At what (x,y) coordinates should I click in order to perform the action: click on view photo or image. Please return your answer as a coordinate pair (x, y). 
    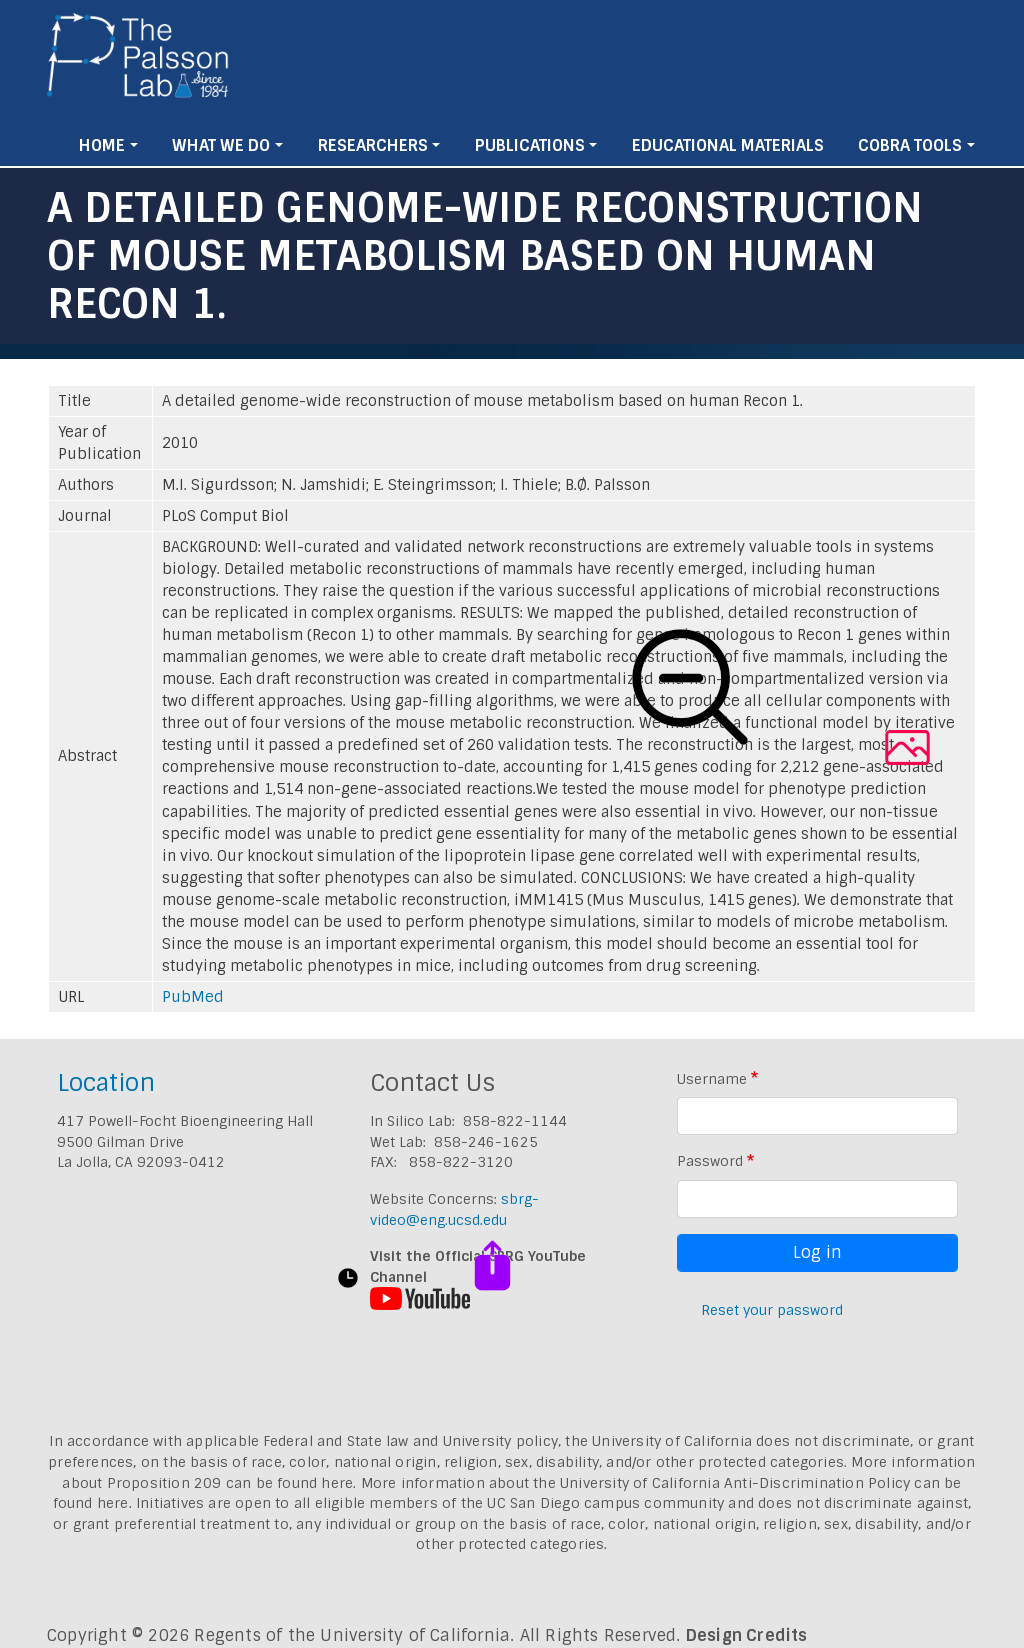
    Looking at the image, I should click on (907, 747).